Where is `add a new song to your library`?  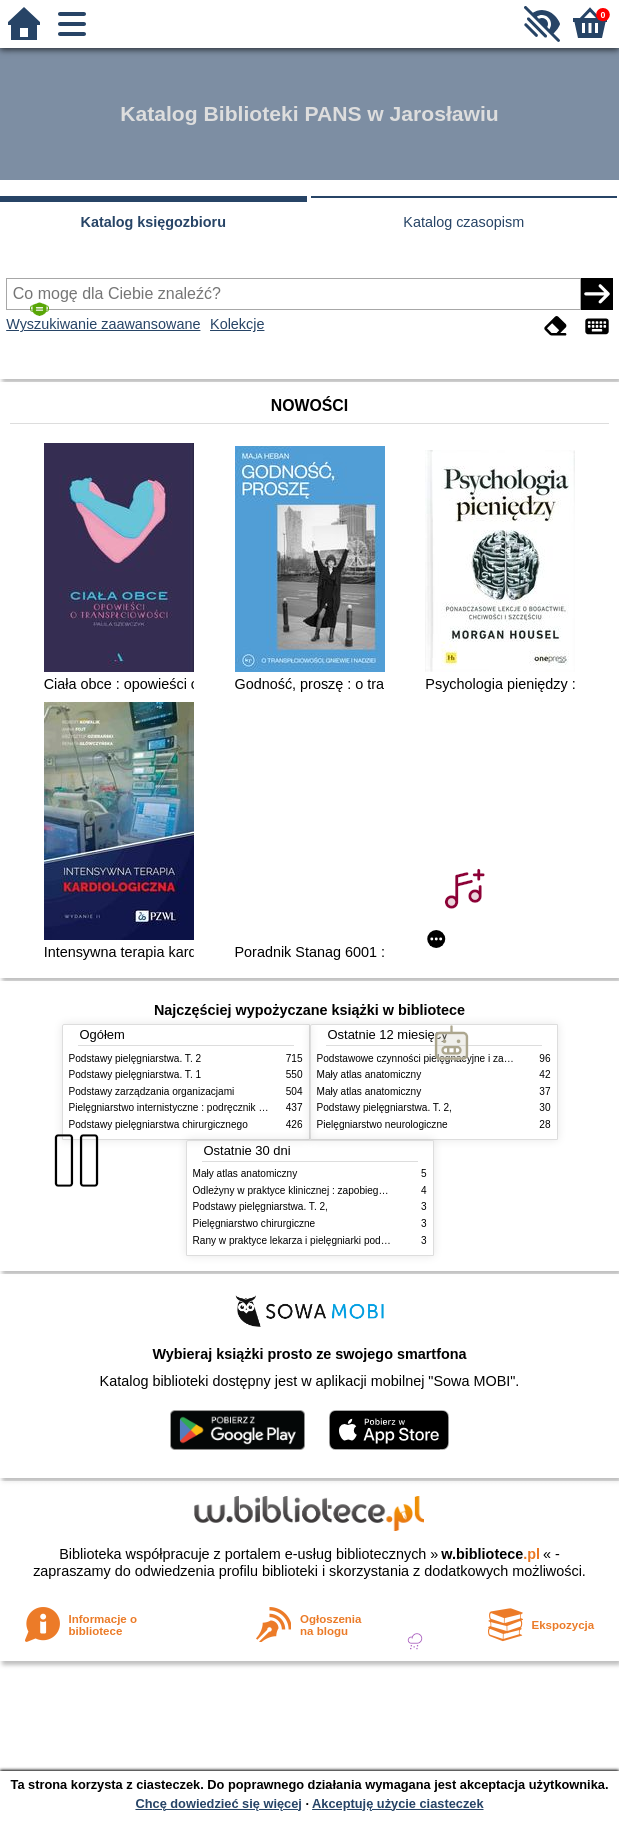 add a new song to your library is located at coordinates (465, 889).